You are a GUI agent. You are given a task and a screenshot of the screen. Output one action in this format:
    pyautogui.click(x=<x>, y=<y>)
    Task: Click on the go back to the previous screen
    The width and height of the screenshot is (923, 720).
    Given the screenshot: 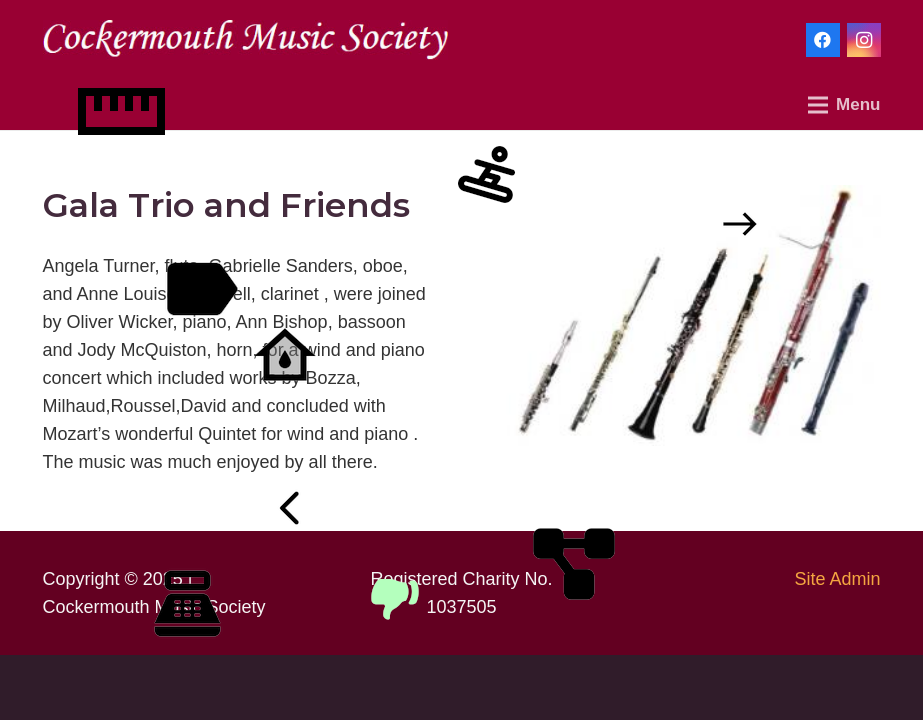 What is the action you would take?
    pyautogui.click(x=290, y=508)
    